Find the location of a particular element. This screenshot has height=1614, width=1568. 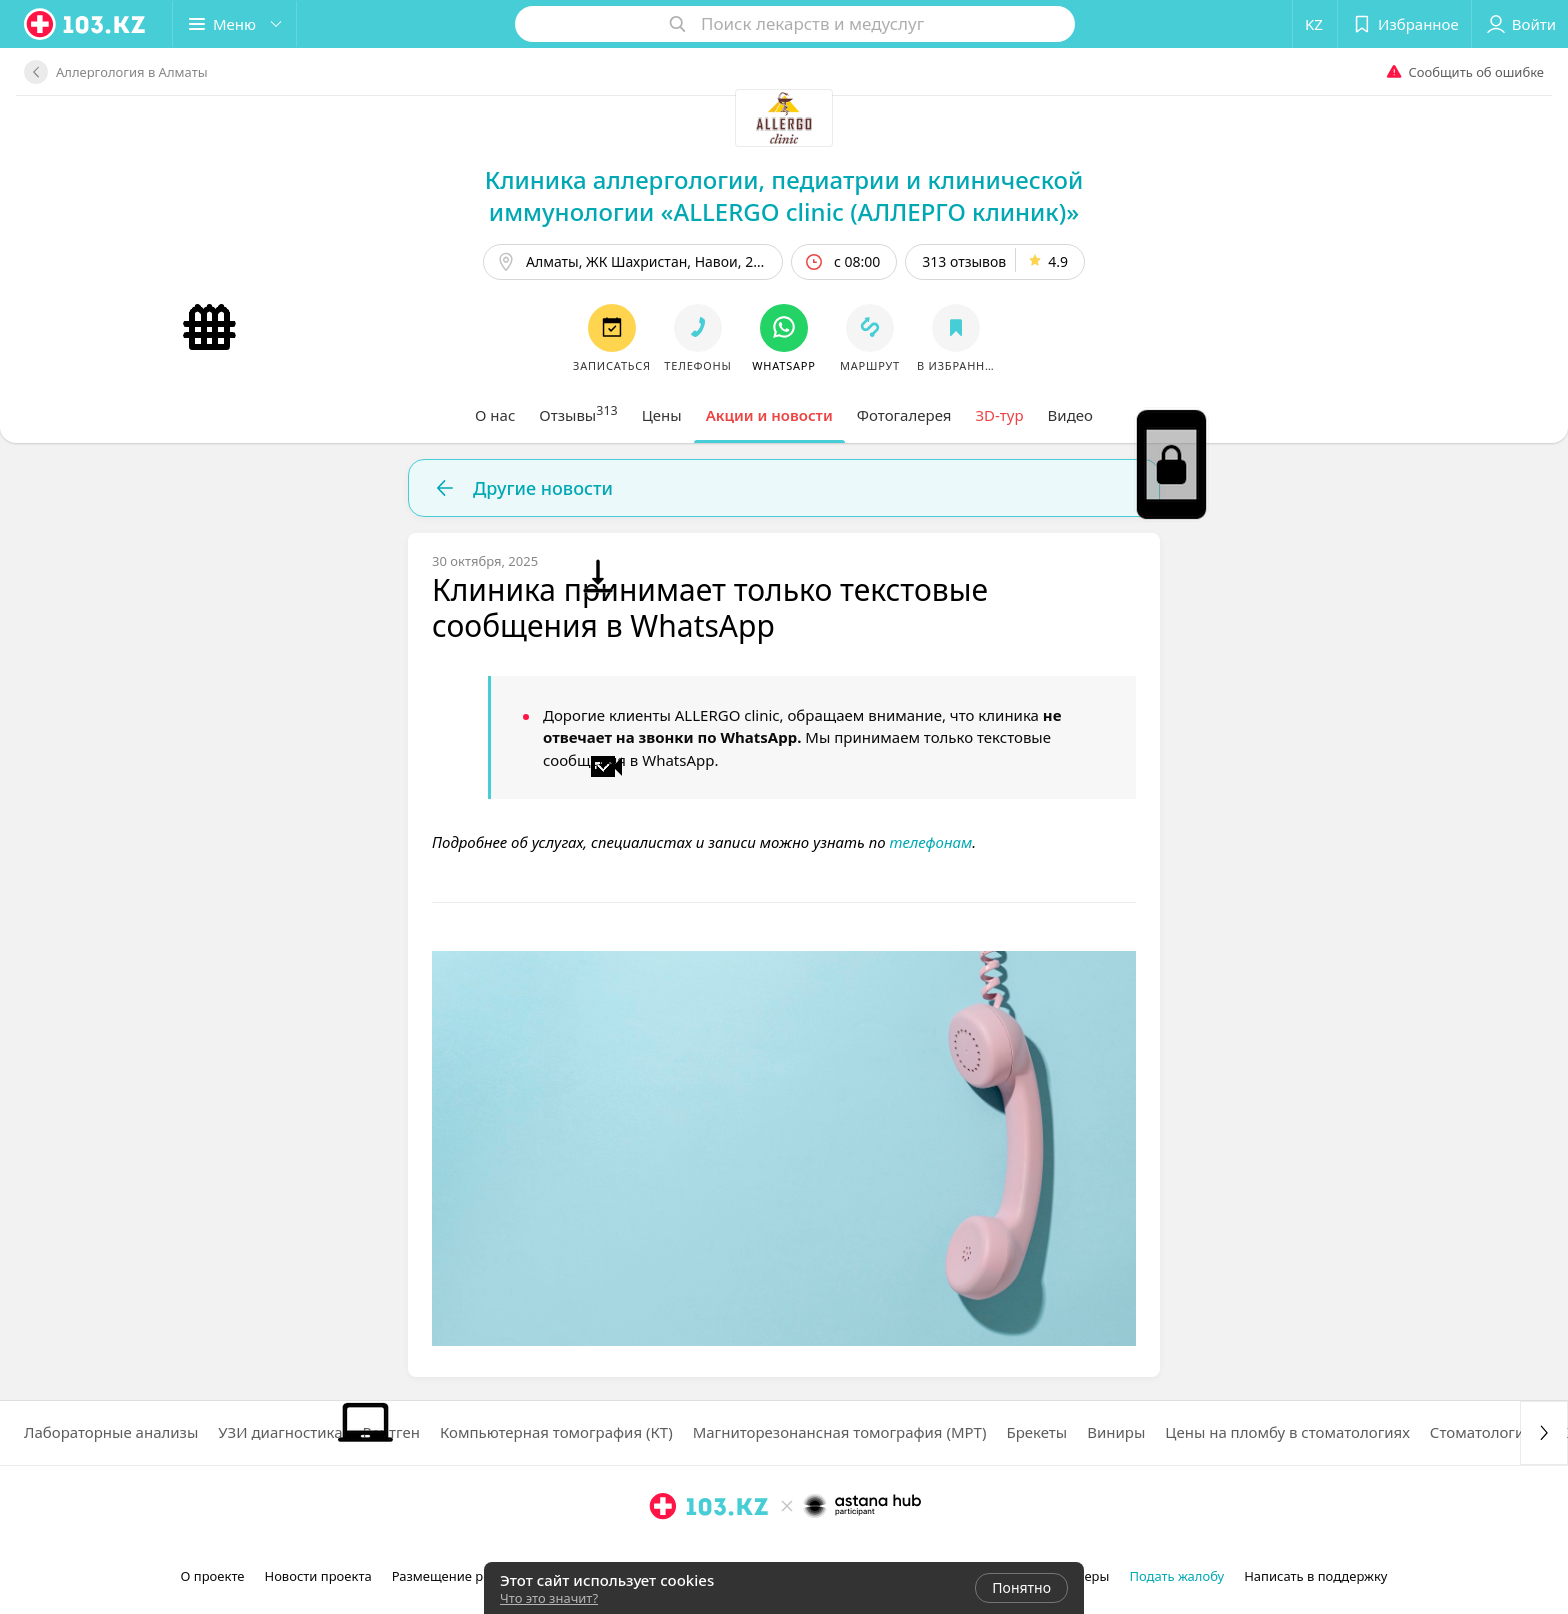

access chromebook or laptop settings is located at coordinates (365, 1423).